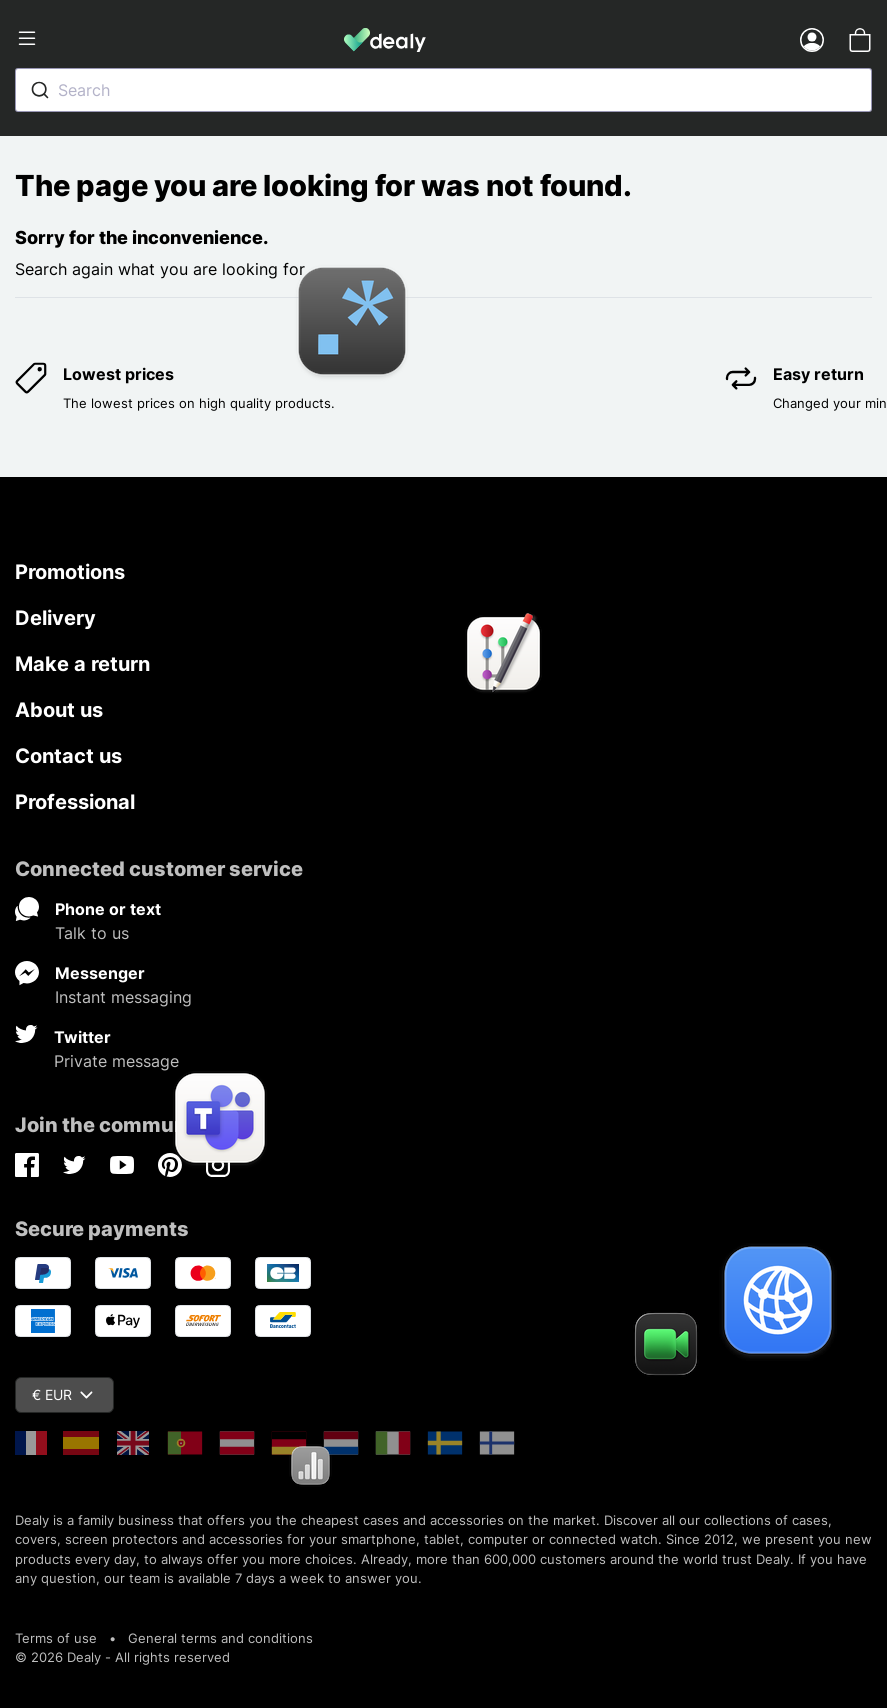 The height and width of the screenshot is (1708, 887). I want to click on open commit, a git commit message editor, so click(503, 653).